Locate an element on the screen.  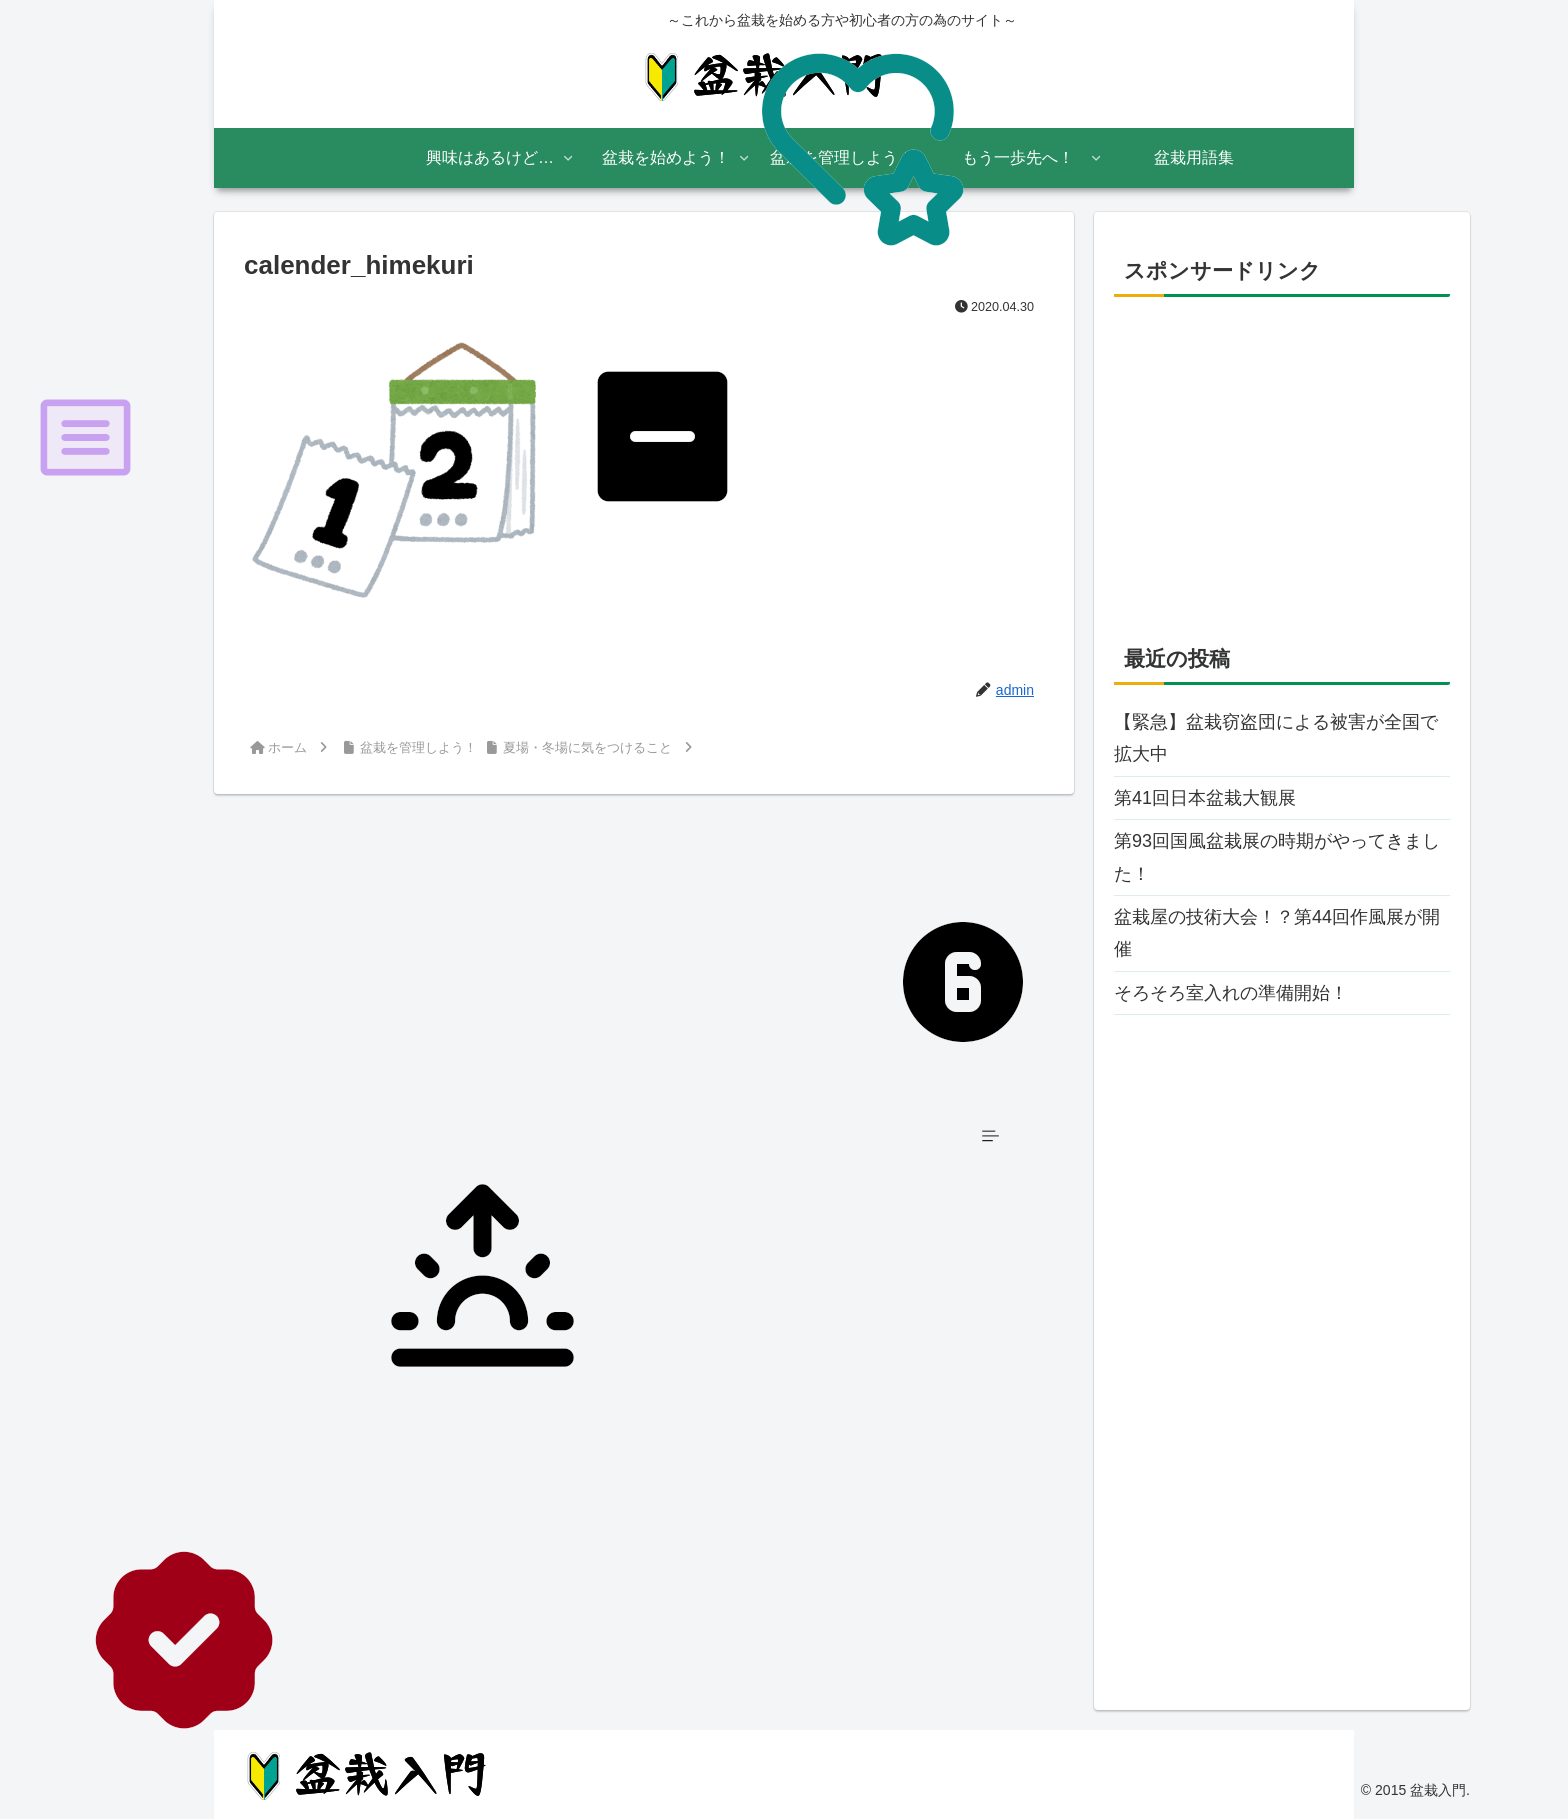
add item to favorites with priority rating is located at coordinates (858, 140).